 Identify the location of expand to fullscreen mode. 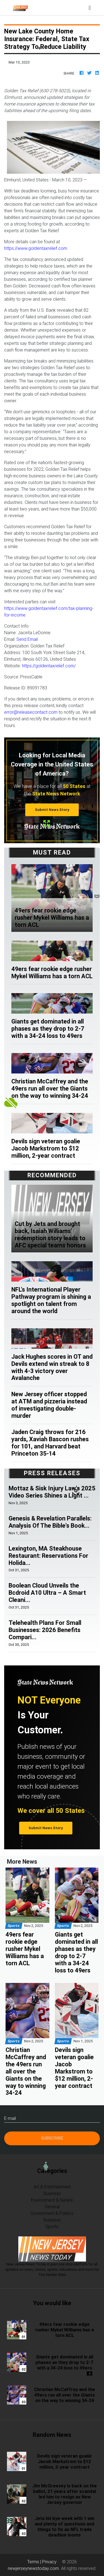
(47, 823).